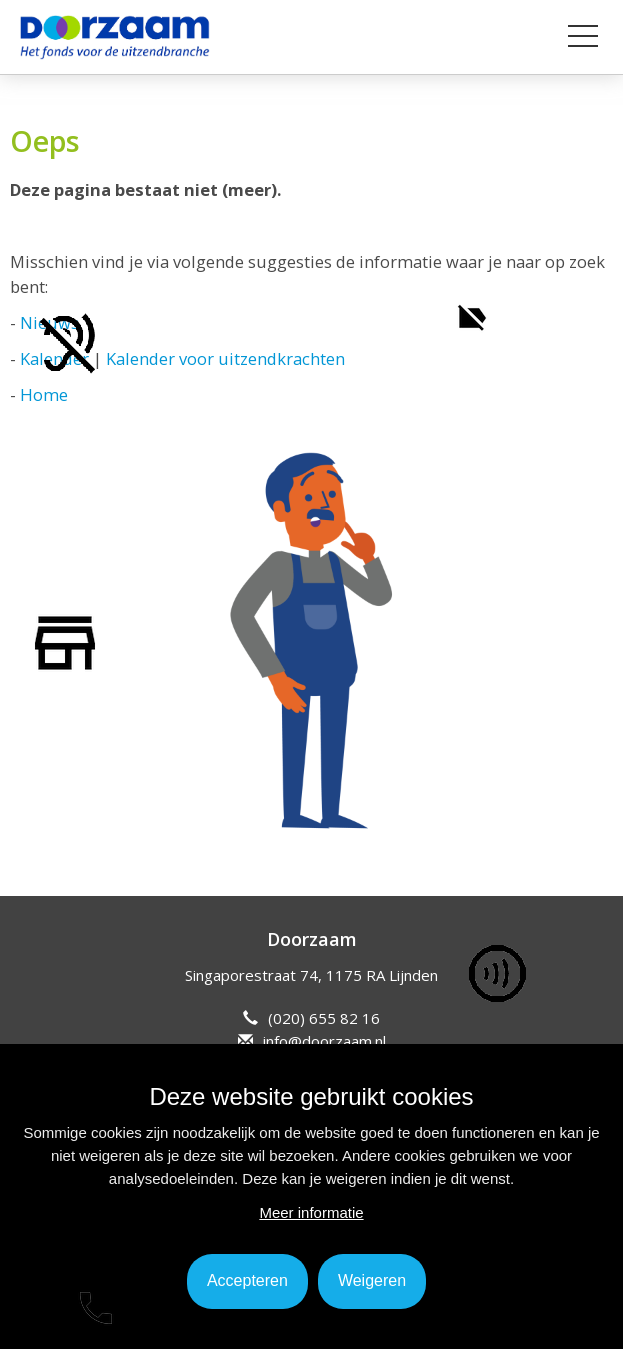 Image resolution: width=623 pixels, height=1349 pixels. Describe the element at coordinates (69, 343) in the screenshot. I see `indicates hearing accessibility features are disabled` at that location.